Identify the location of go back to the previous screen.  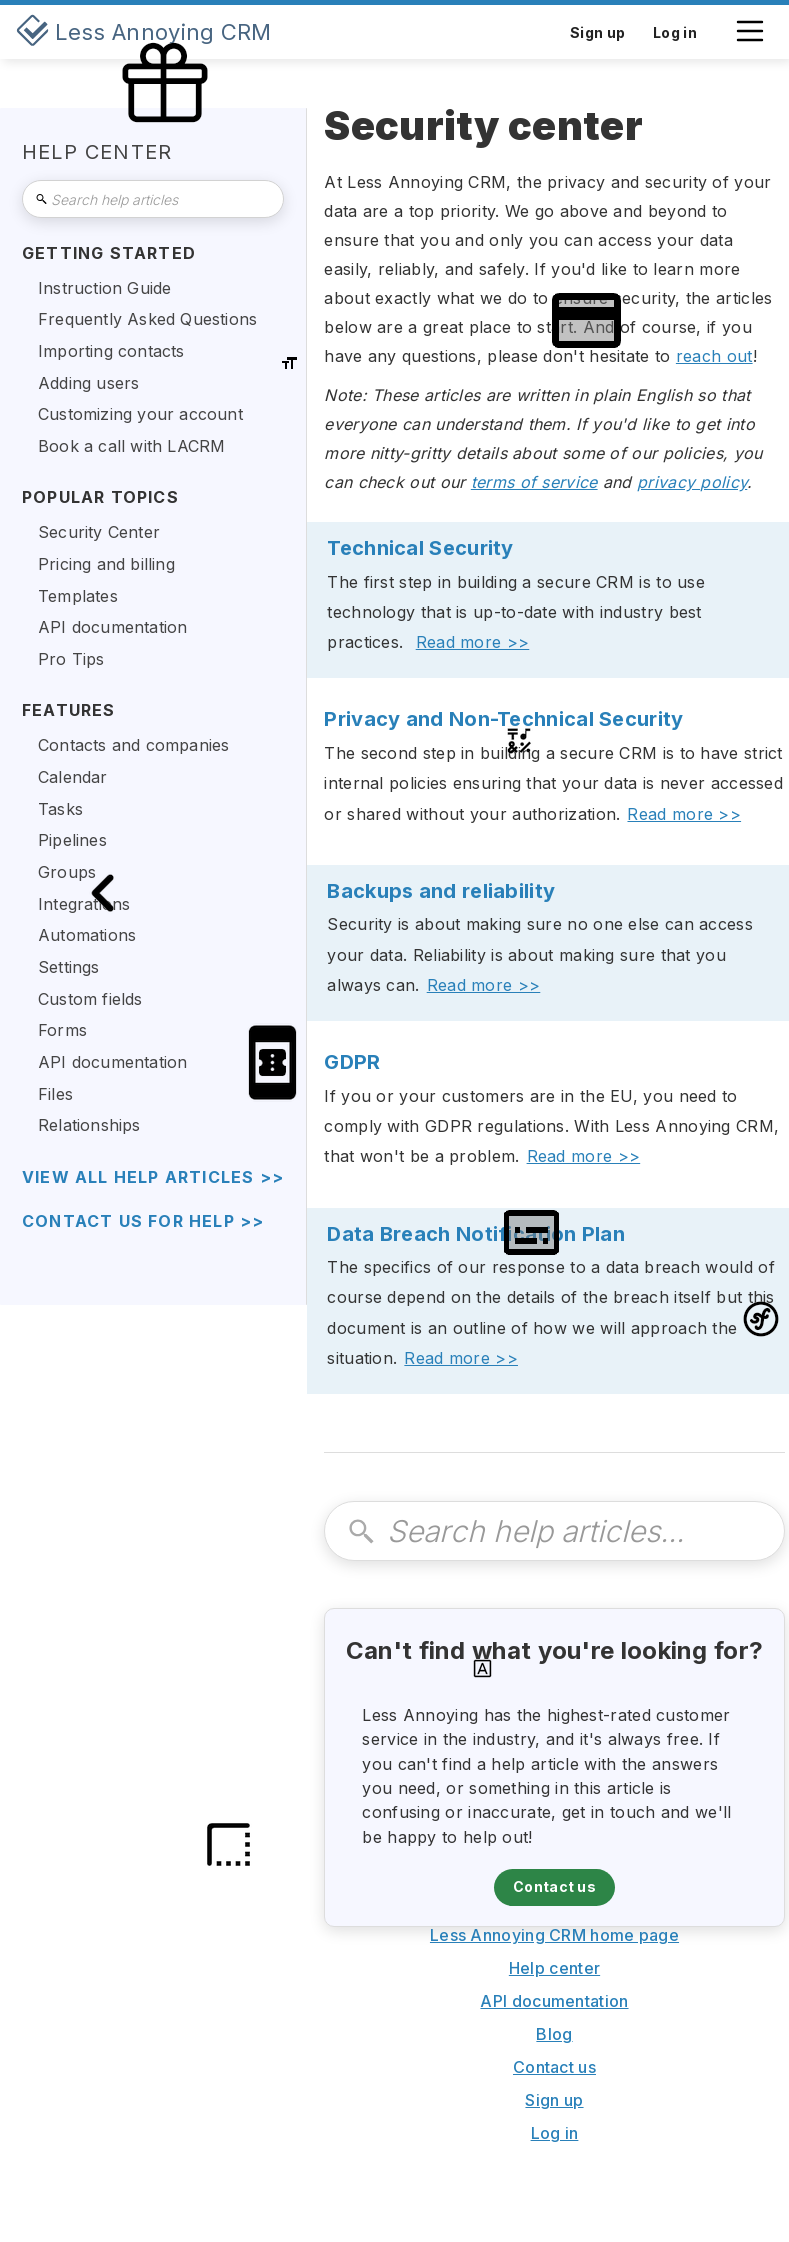
(103, 893).